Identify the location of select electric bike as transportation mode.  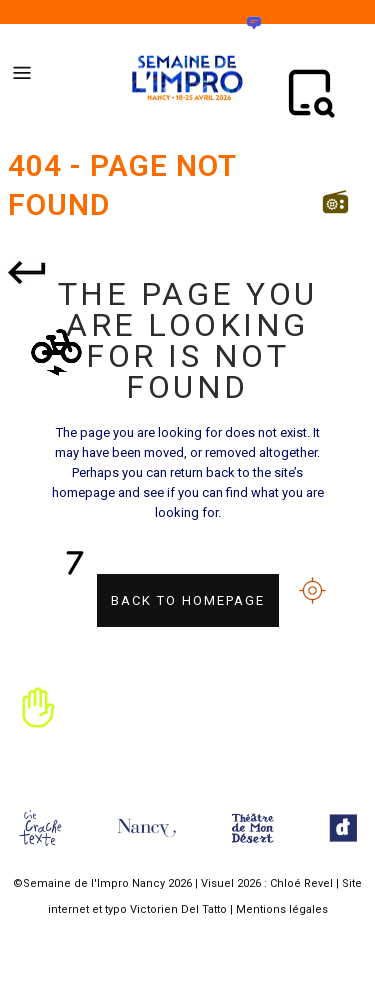
(56, 352).